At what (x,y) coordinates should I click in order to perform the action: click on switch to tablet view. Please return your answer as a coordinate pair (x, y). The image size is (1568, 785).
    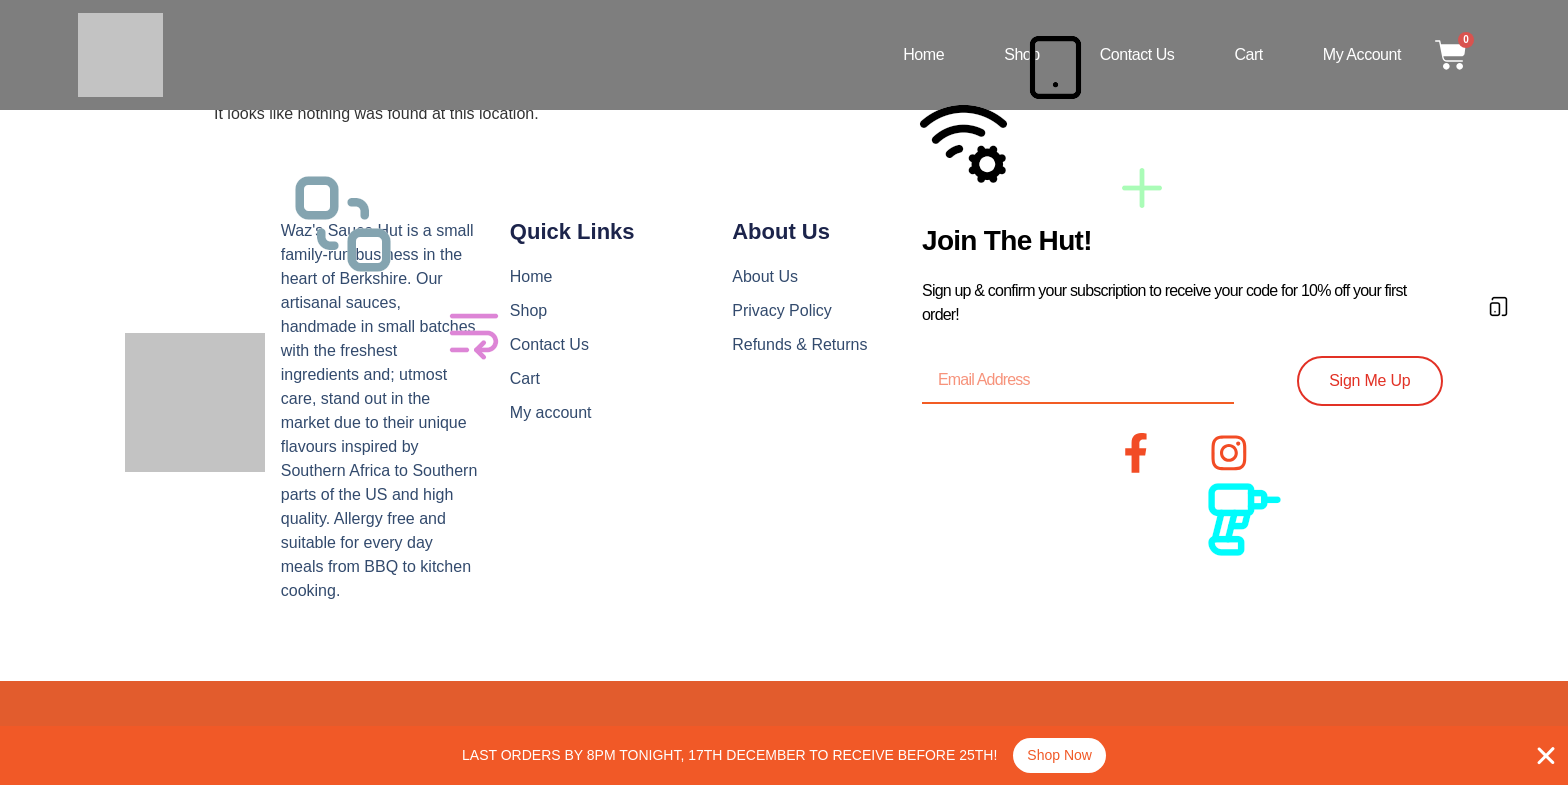
    Looking at the image, I should click on (1055, 67).